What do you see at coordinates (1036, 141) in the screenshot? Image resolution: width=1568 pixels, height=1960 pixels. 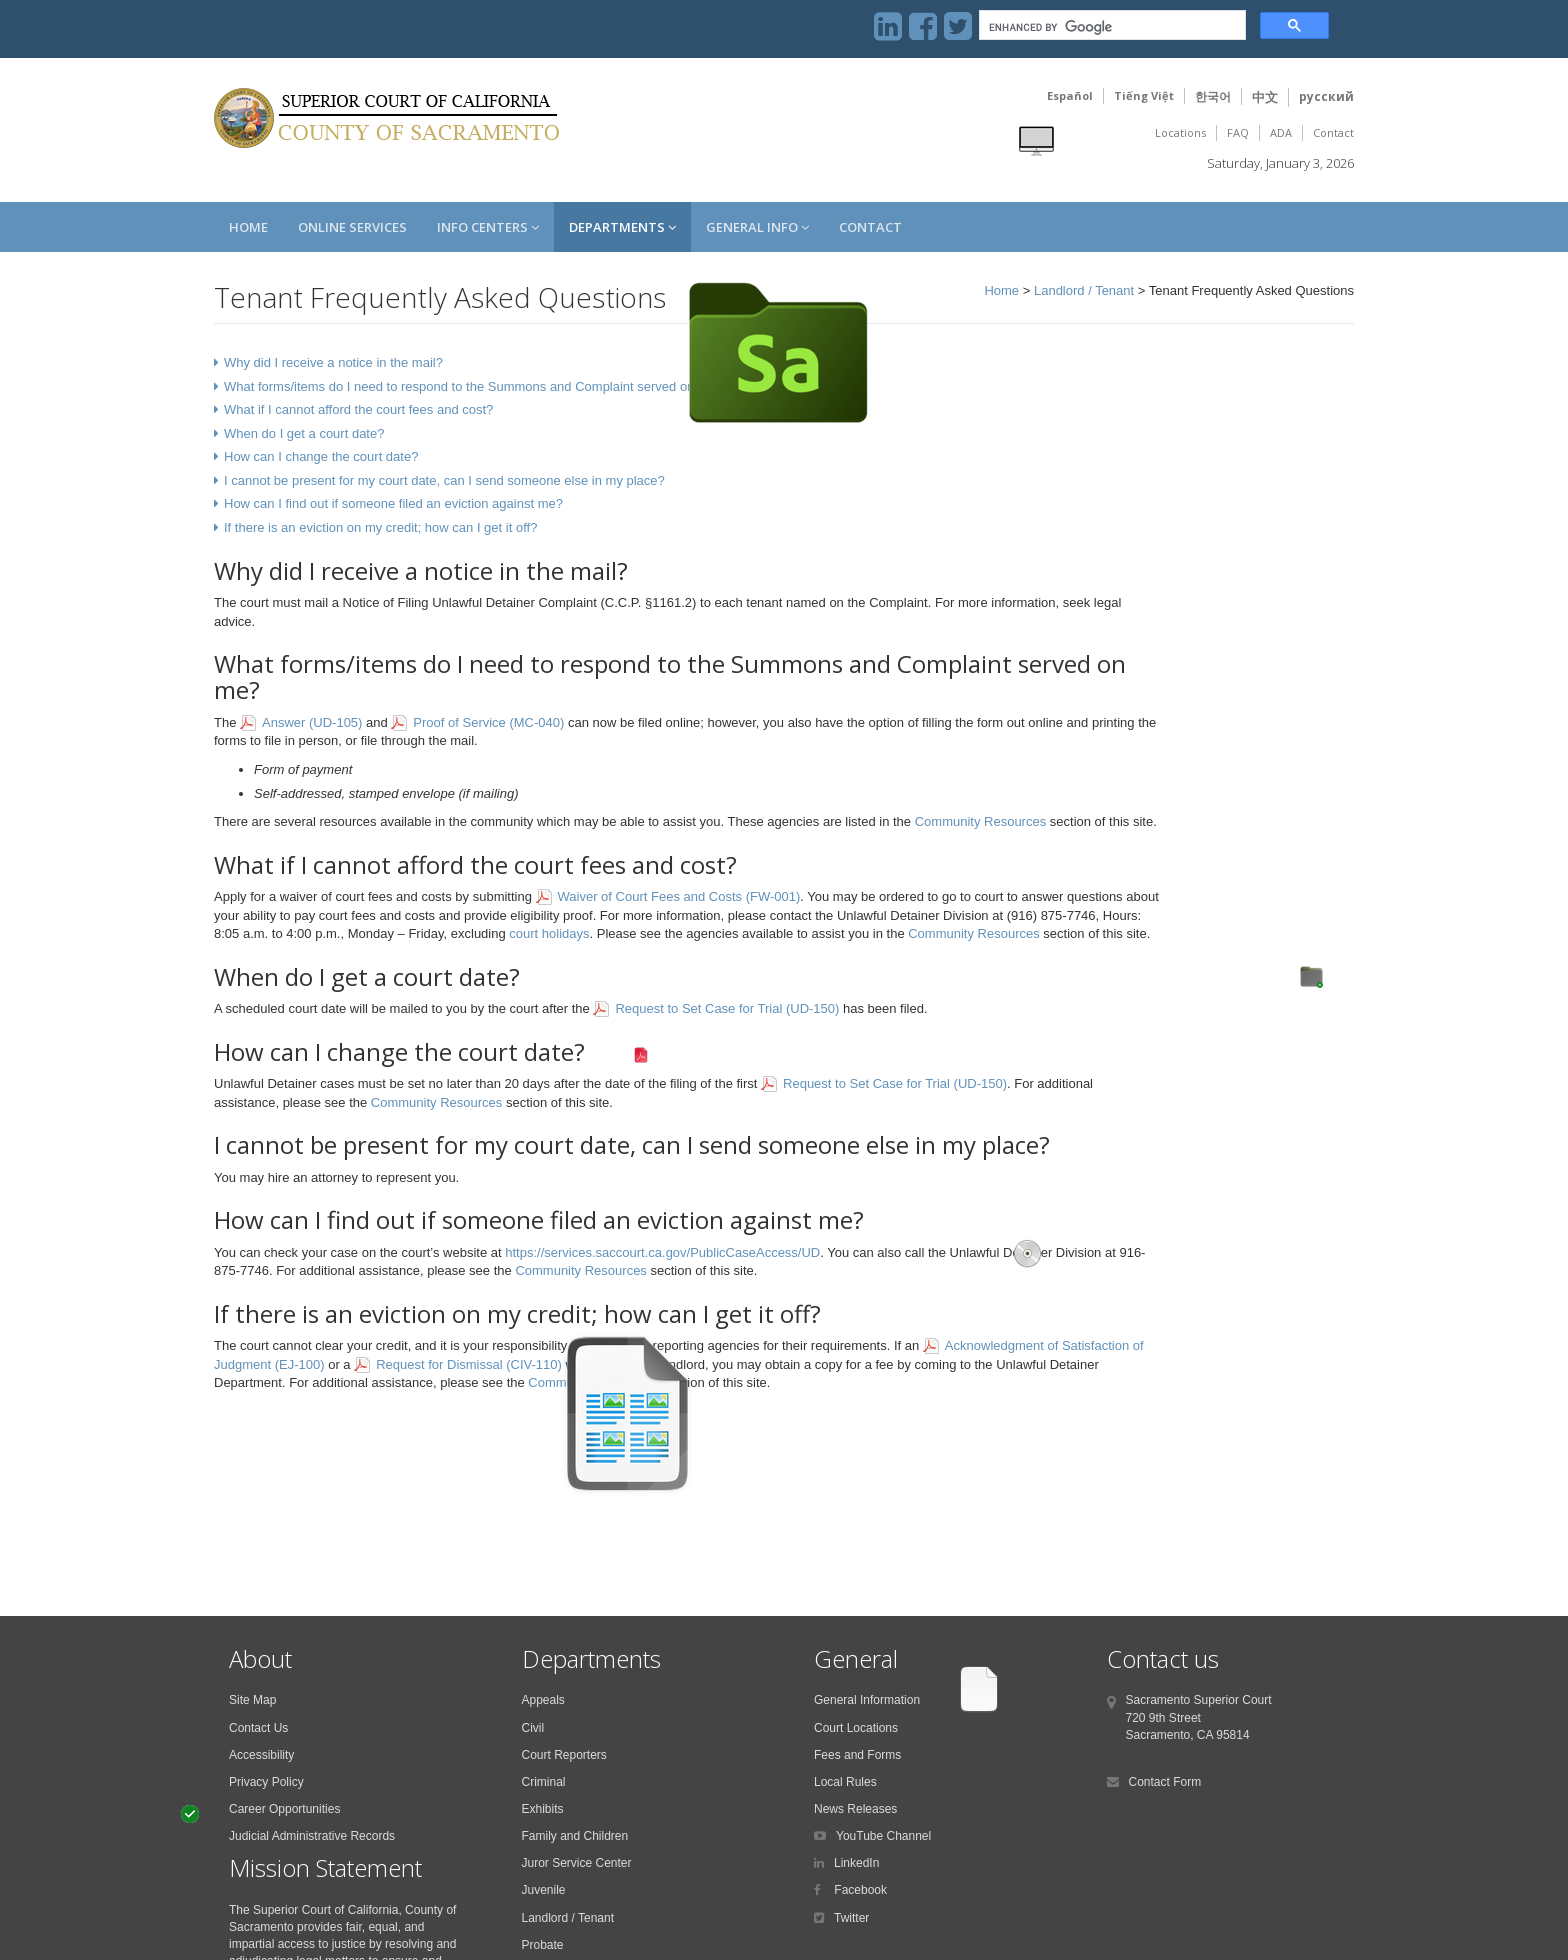 I see `navigate to your iMac in the sidebar` at bounding box center [1036, 141].